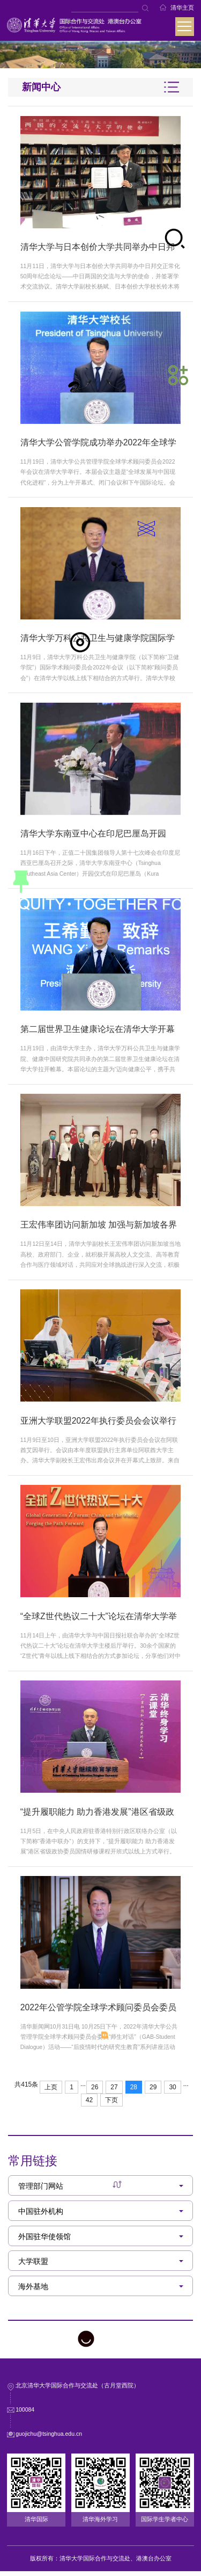  I want to click on posit brand logo, so click(146, 529).